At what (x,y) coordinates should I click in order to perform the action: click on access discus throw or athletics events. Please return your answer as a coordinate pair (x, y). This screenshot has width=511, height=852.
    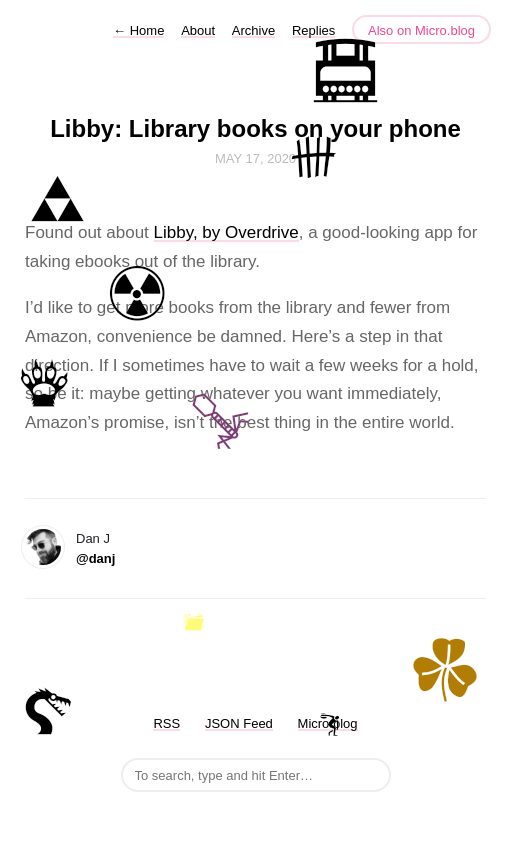
    Looking at the image, I should click on (329, 724).